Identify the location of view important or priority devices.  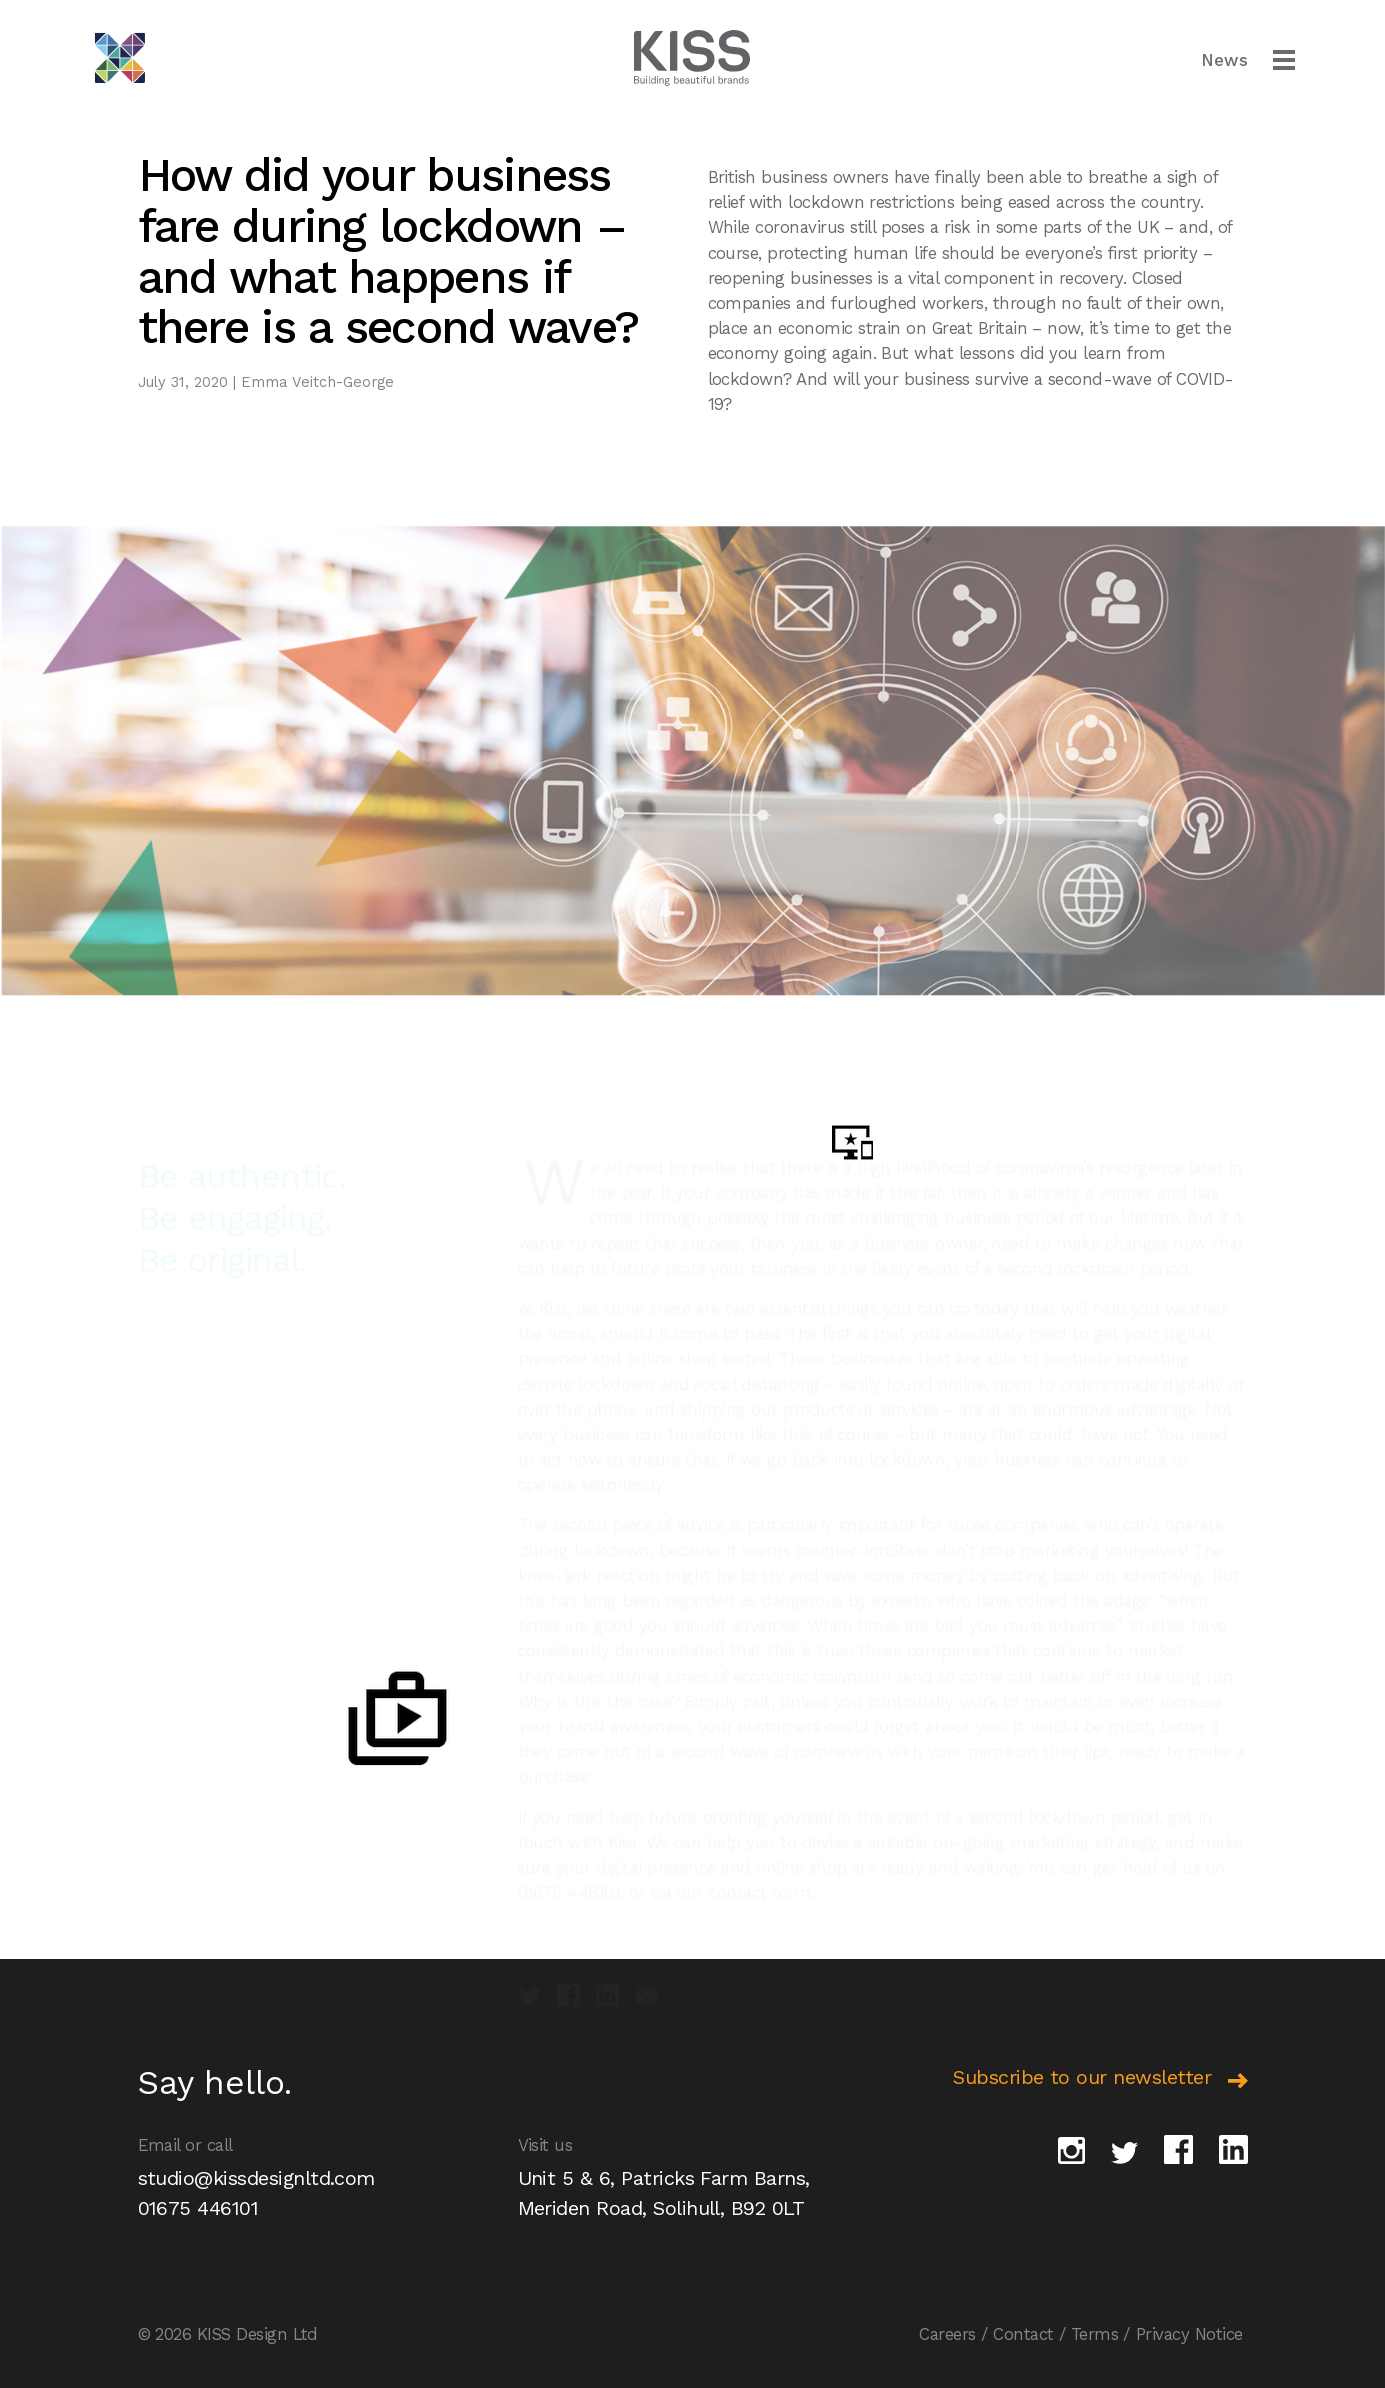
(852, 1142).